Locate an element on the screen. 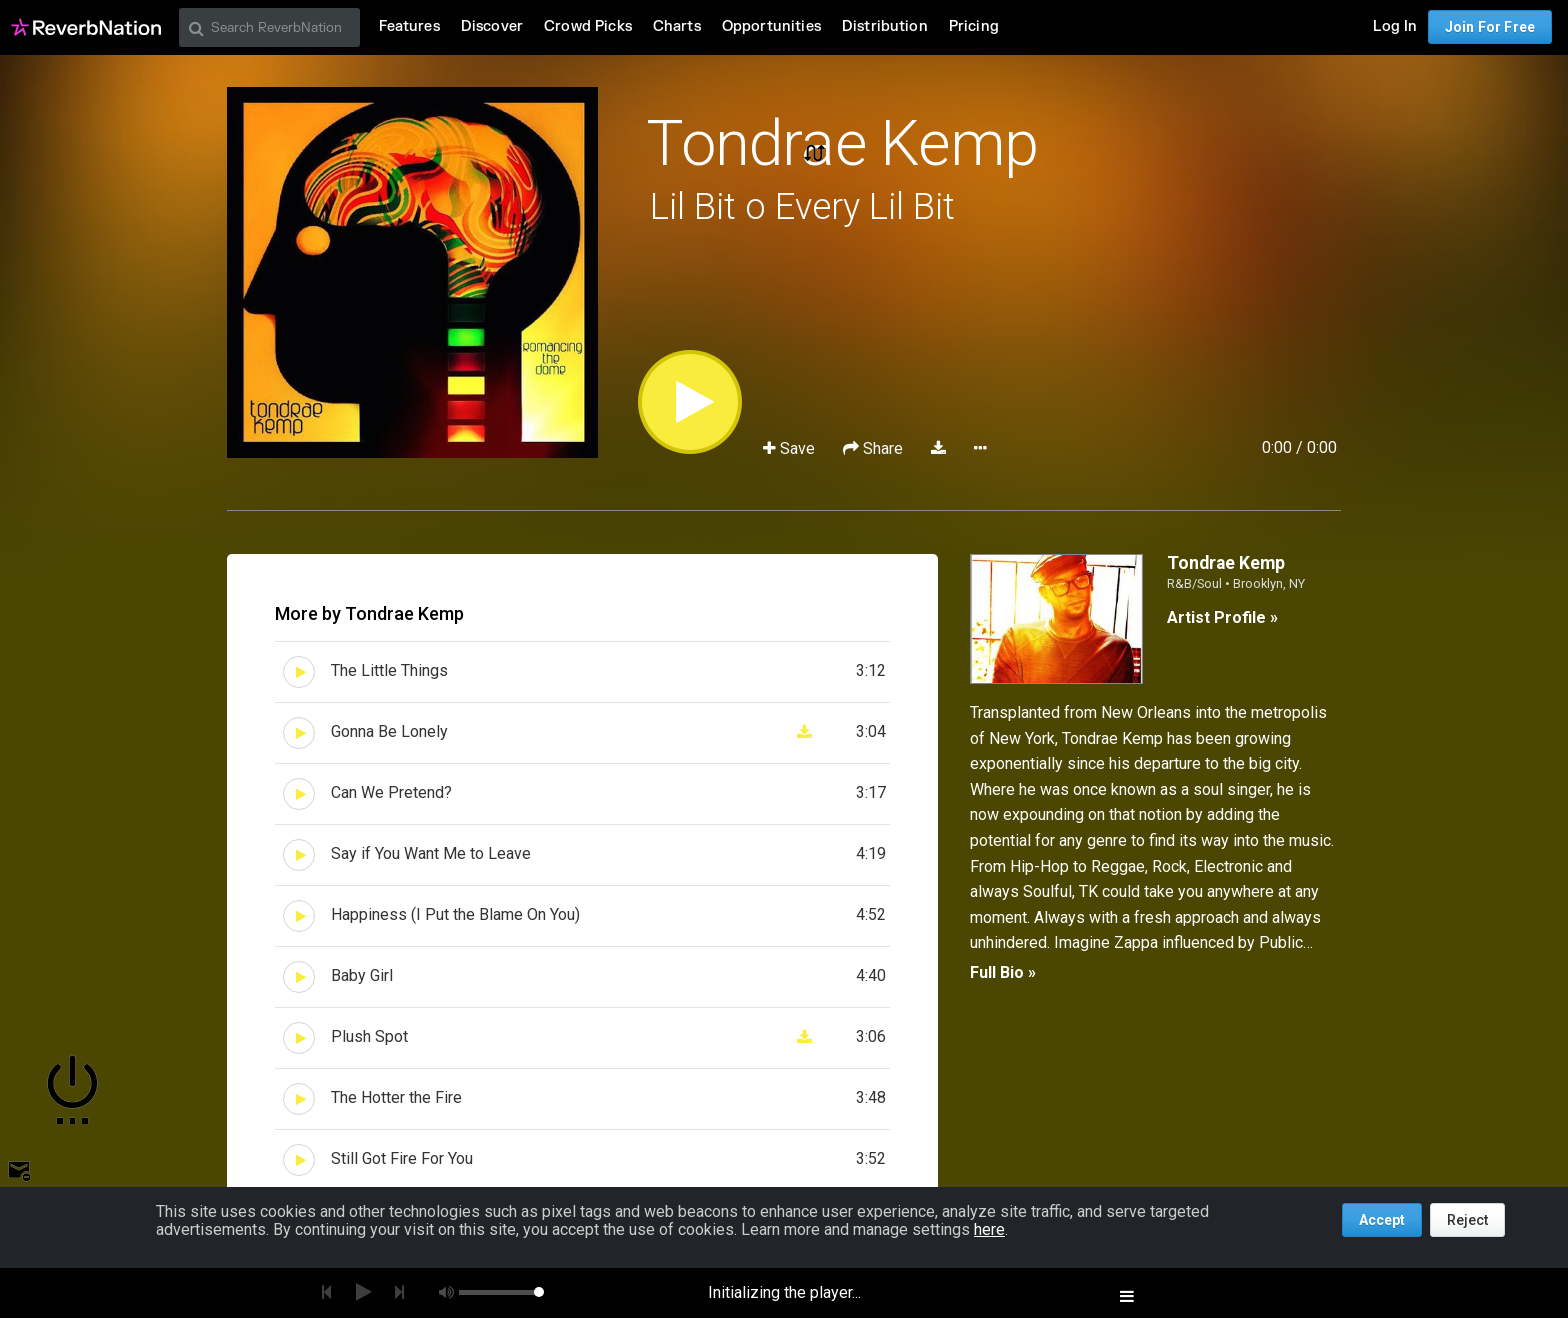 The height and width of the screenshot is (1318, 1568). unsubscribe from a mailing list is located at coordinates (19, 1172).